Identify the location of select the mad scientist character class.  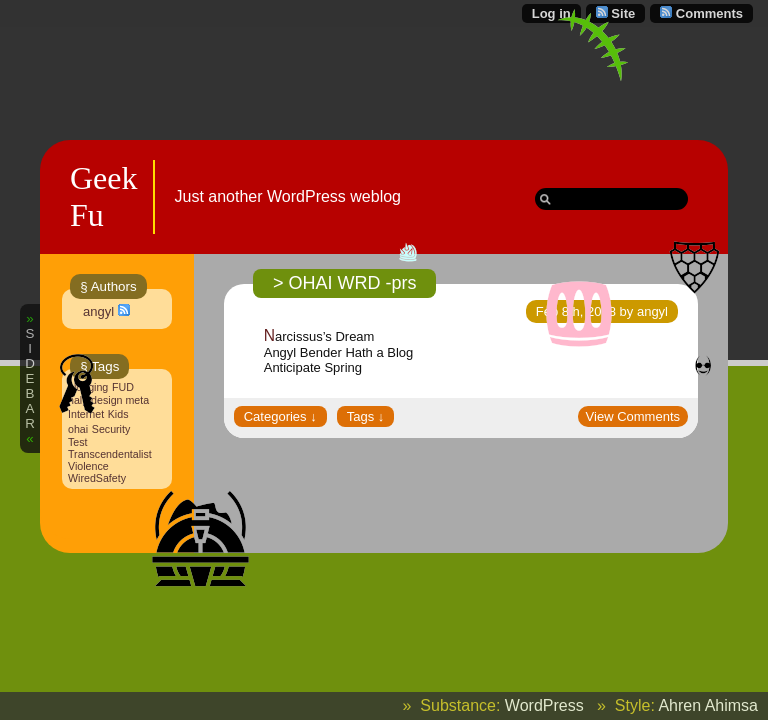
(703, 365).